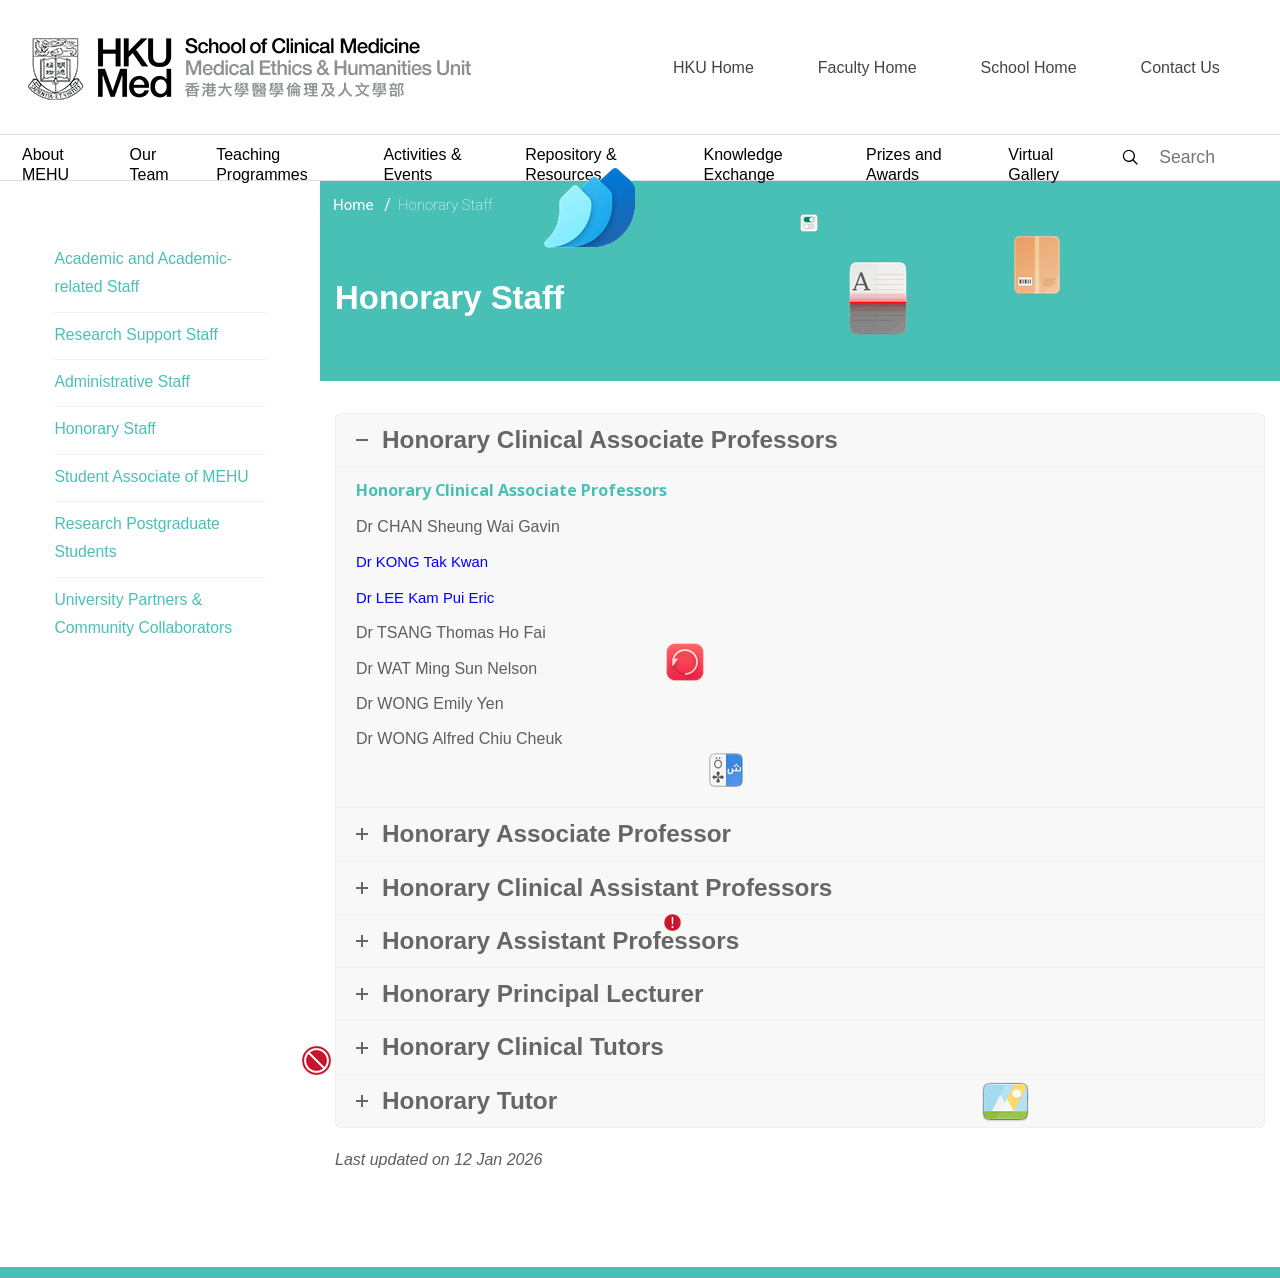 This screenshot has width=1280, height=1278. Describe the element at coordinates (316, 1060) in the screenshot. I see `delete selected item` at that location.